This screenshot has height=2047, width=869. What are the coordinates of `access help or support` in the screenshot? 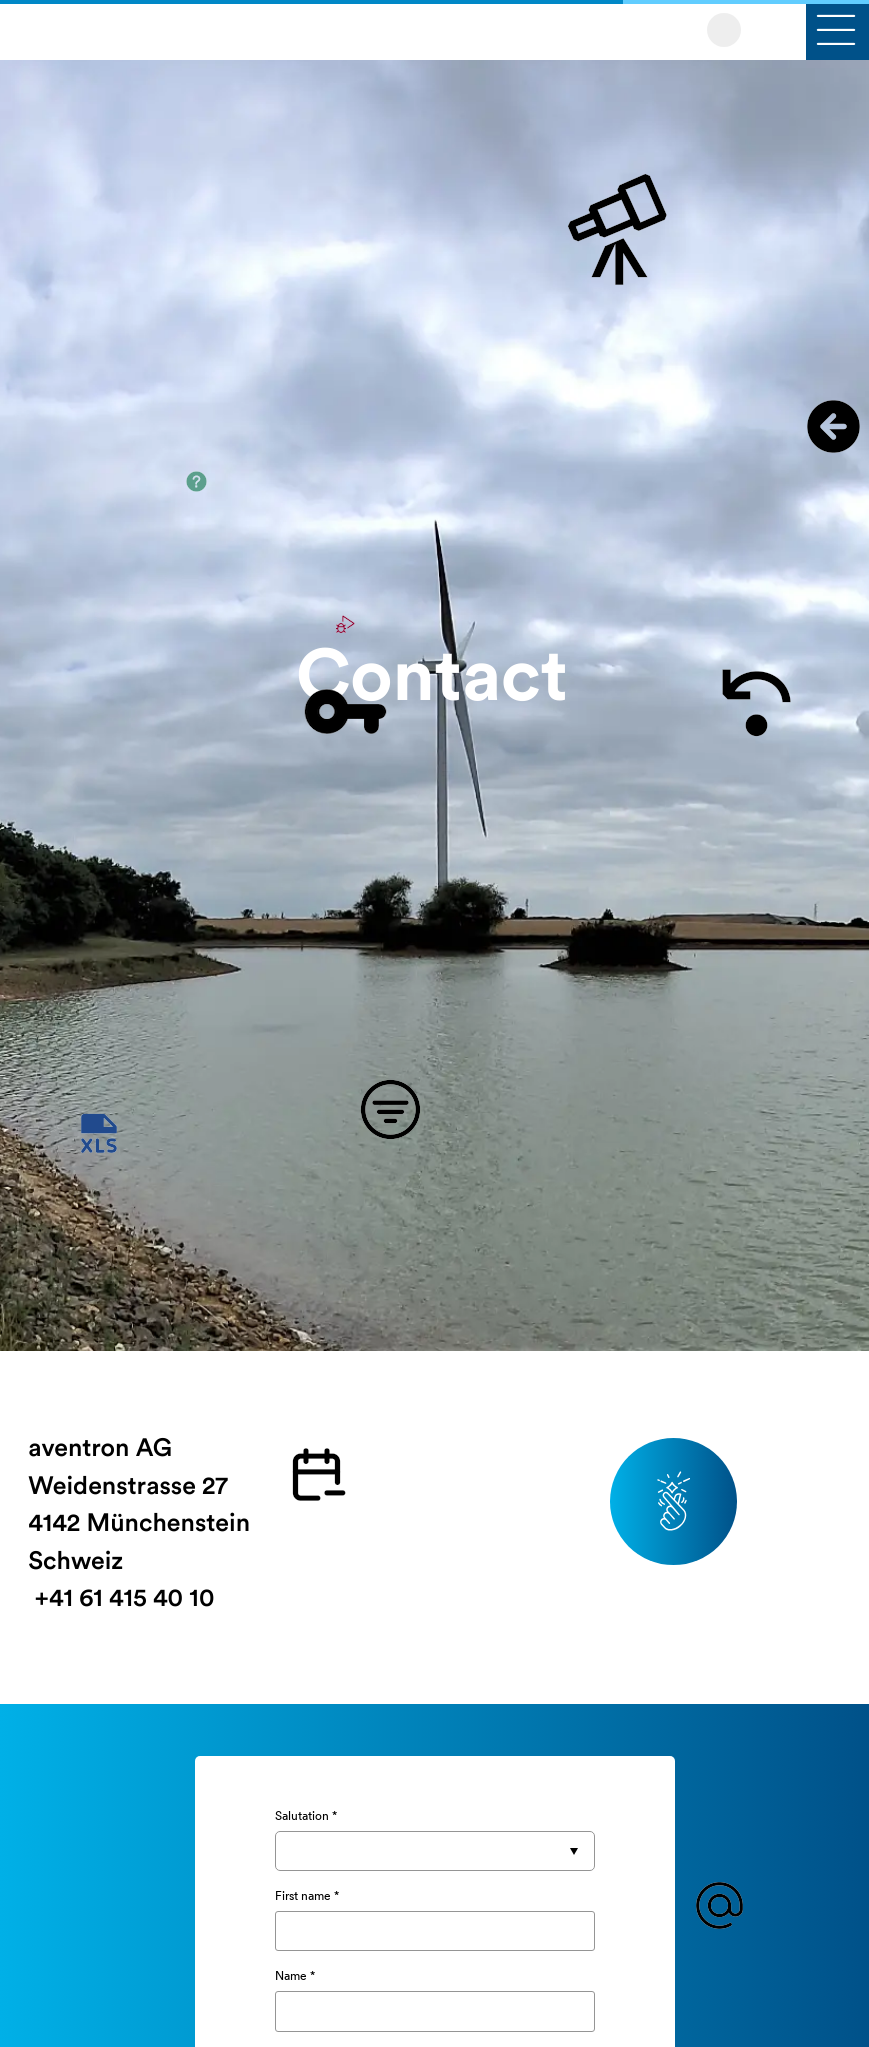 It's located at (196, 481).